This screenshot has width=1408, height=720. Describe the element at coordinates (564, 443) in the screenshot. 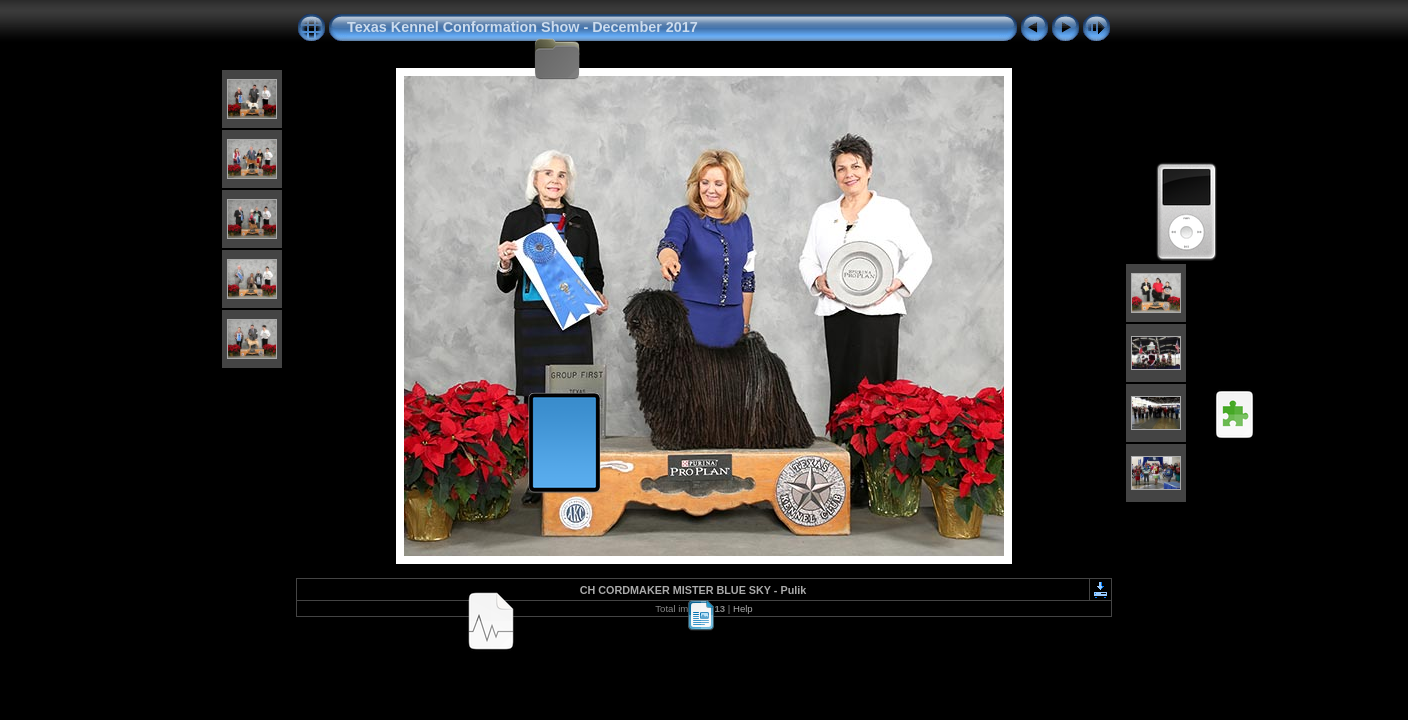

I see `iPad Air M2 device icon` at that location.